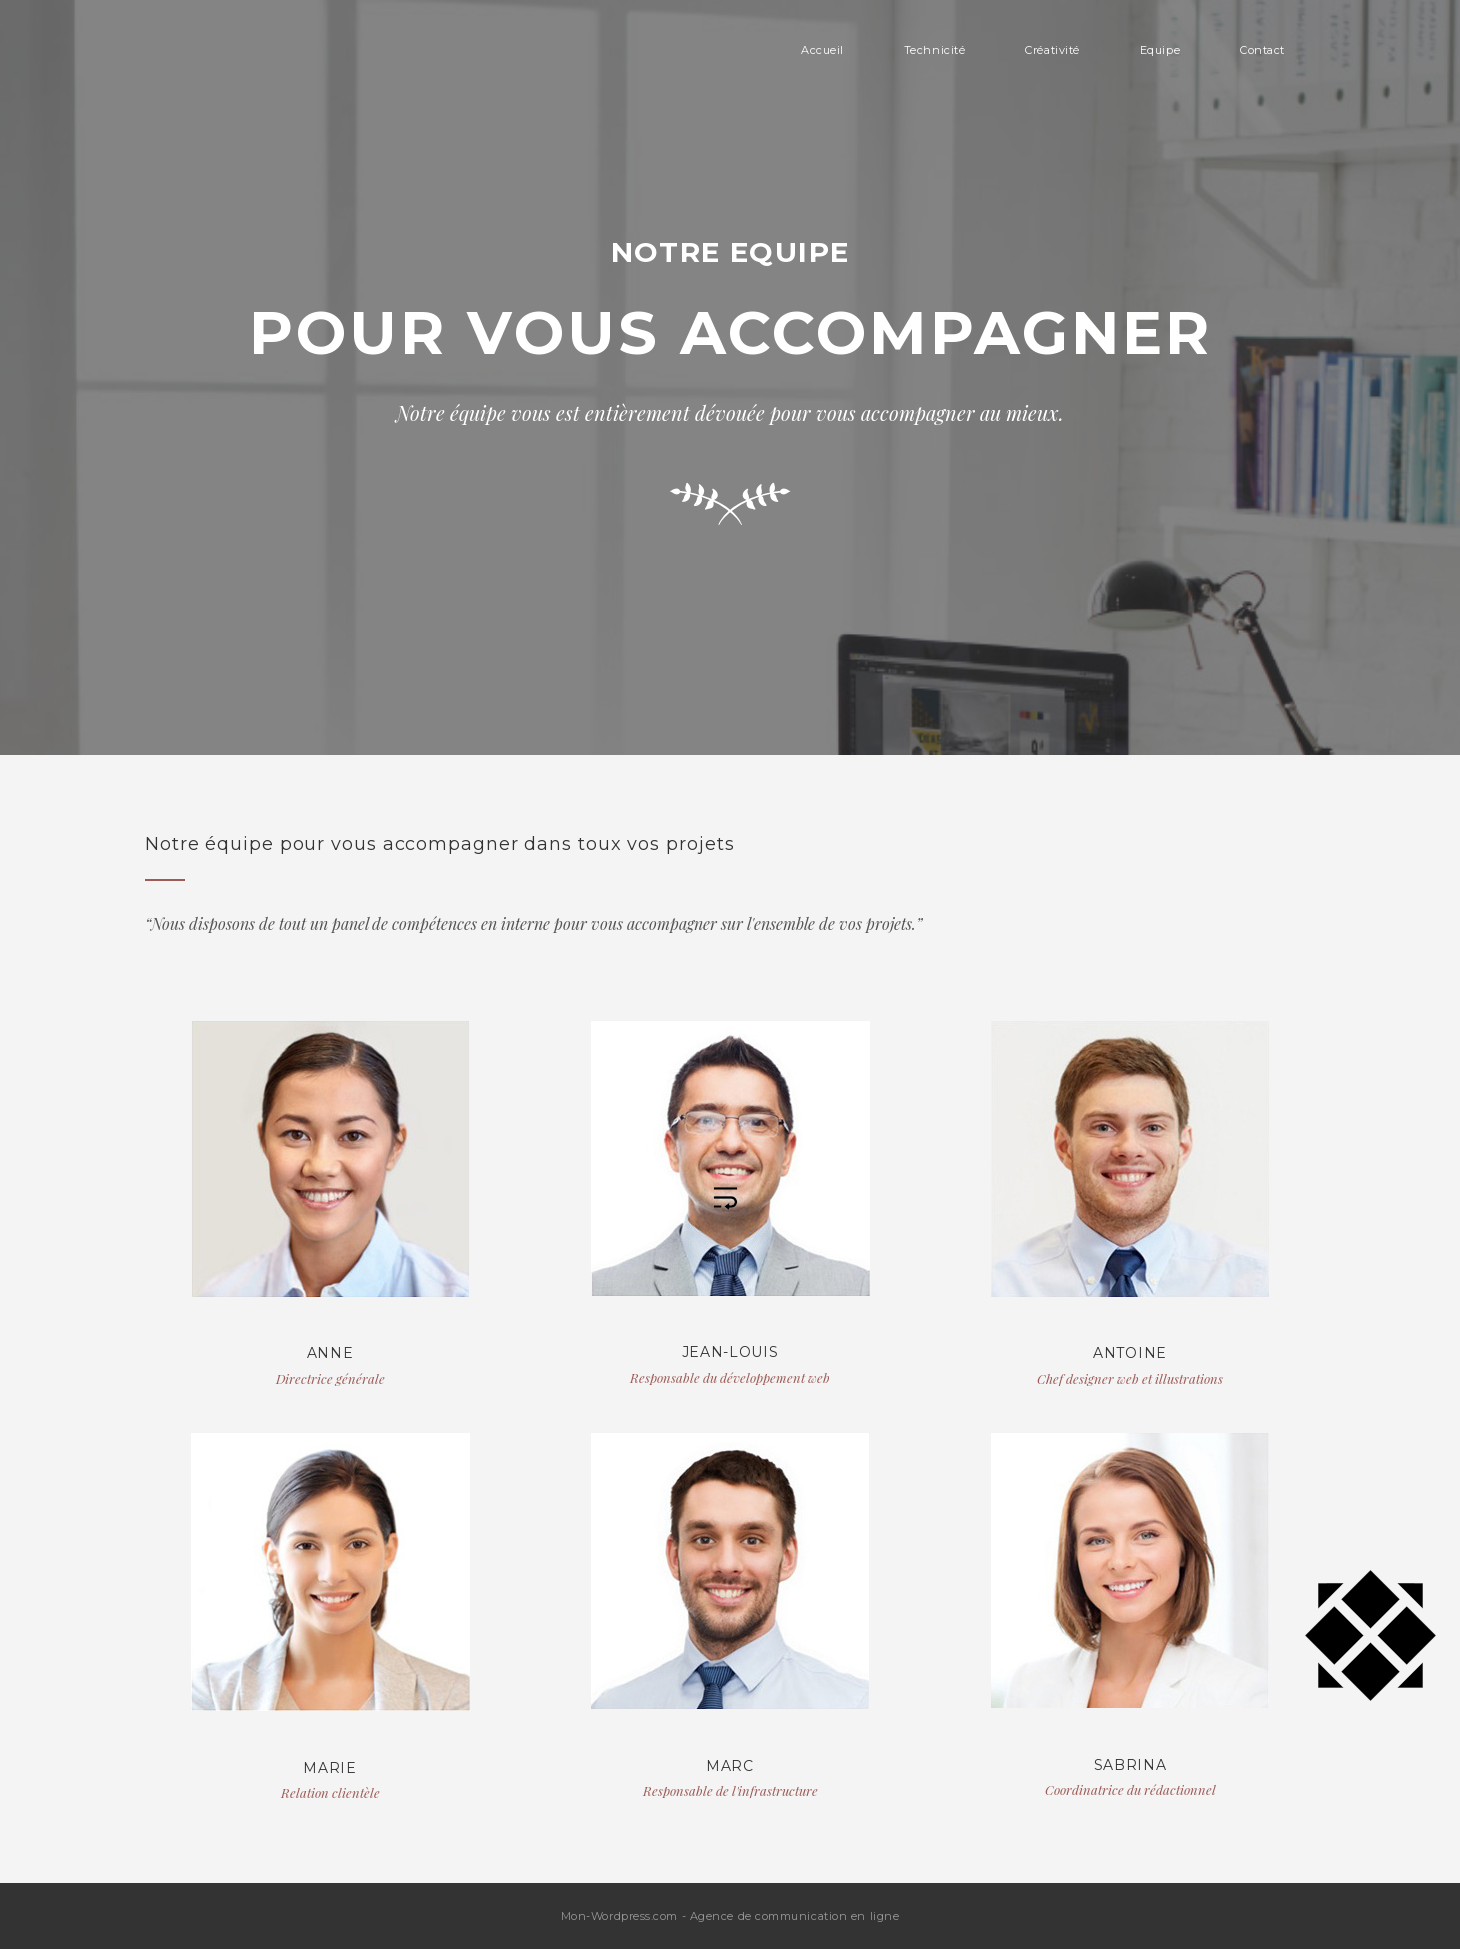 The width and height of the screenshot is (1460, 1949). Describe the element at coordinates (725, 1197) in the screenshot. I see `toggle text wrapping in editor` at that location.